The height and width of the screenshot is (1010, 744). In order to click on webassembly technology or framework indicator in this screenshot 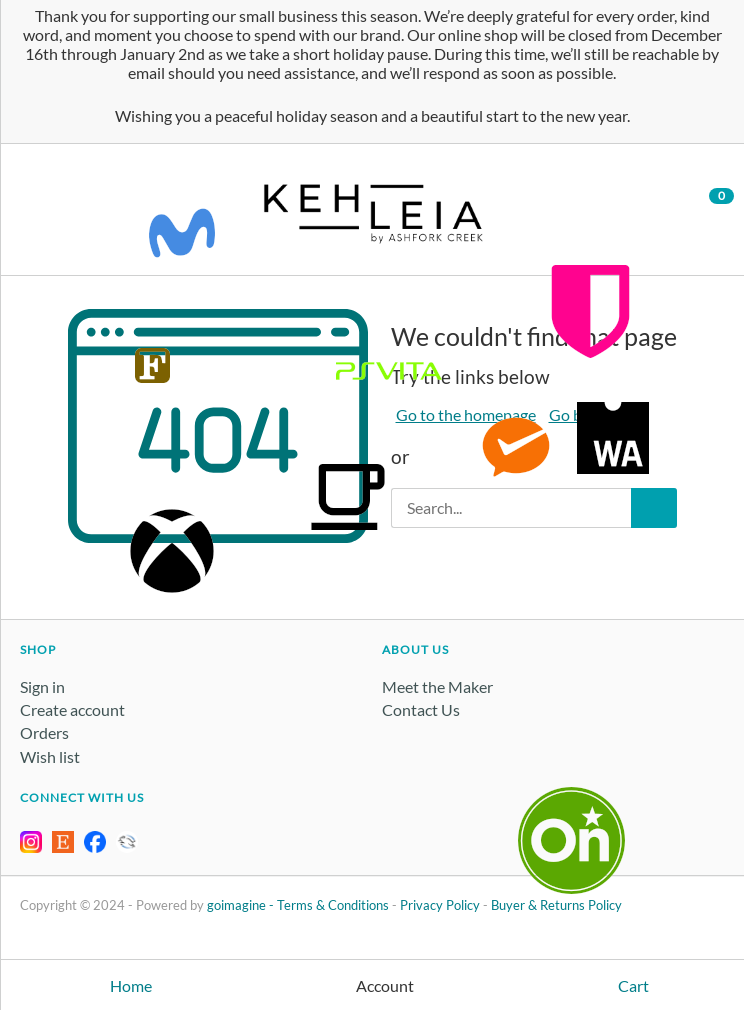, I will do `click(613, 438)`.